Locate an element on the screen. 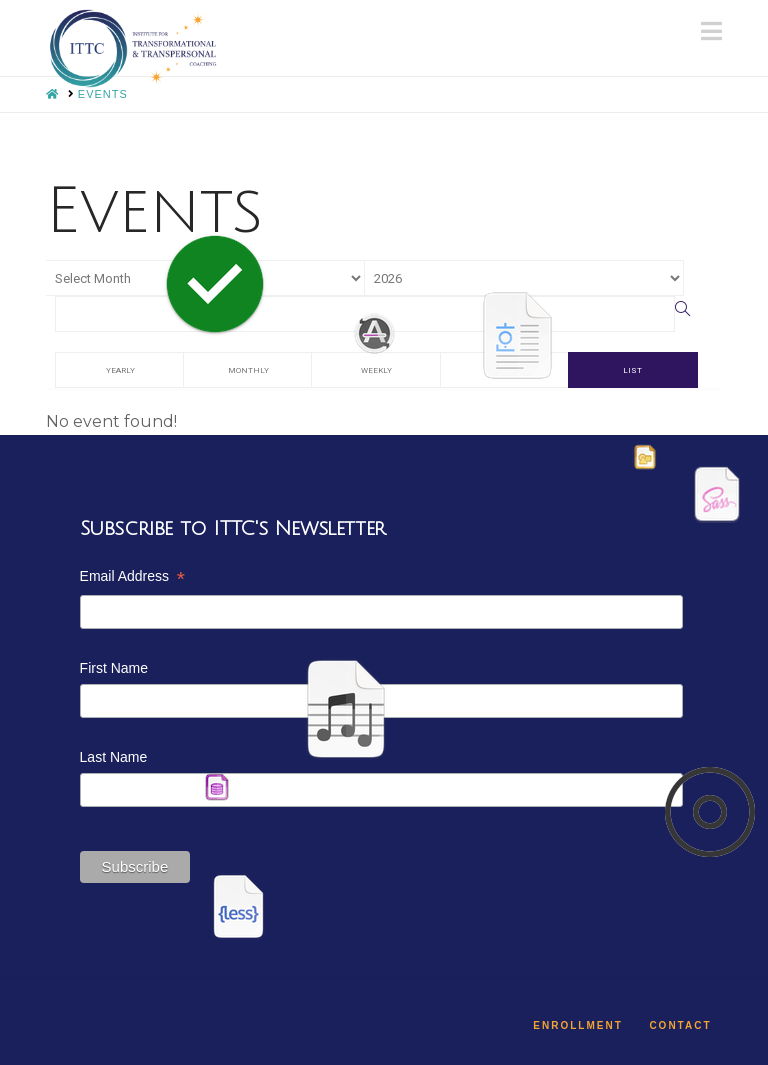  indicates optical media such as a CD or DVD is located at coordinates (710, 812).